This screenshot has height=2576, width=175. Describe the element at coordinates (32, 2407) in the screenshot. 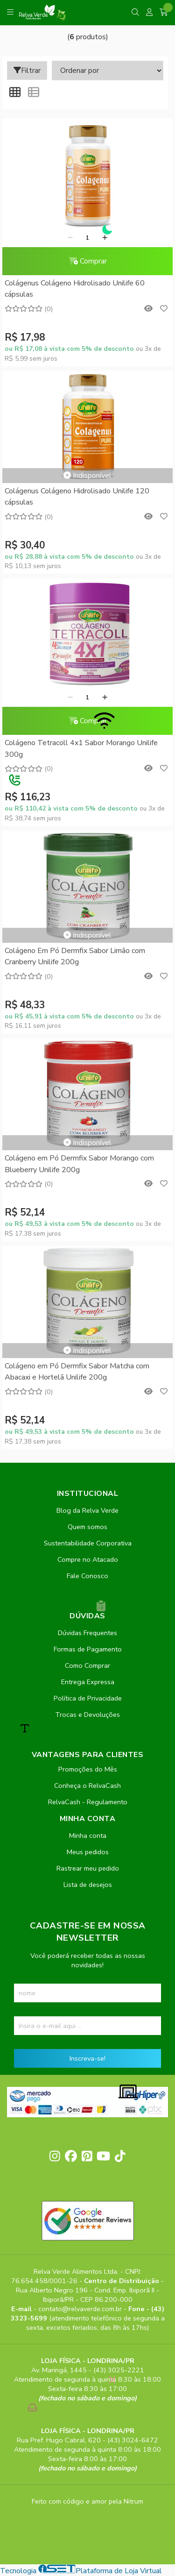

I see `view your inbox` at that location.